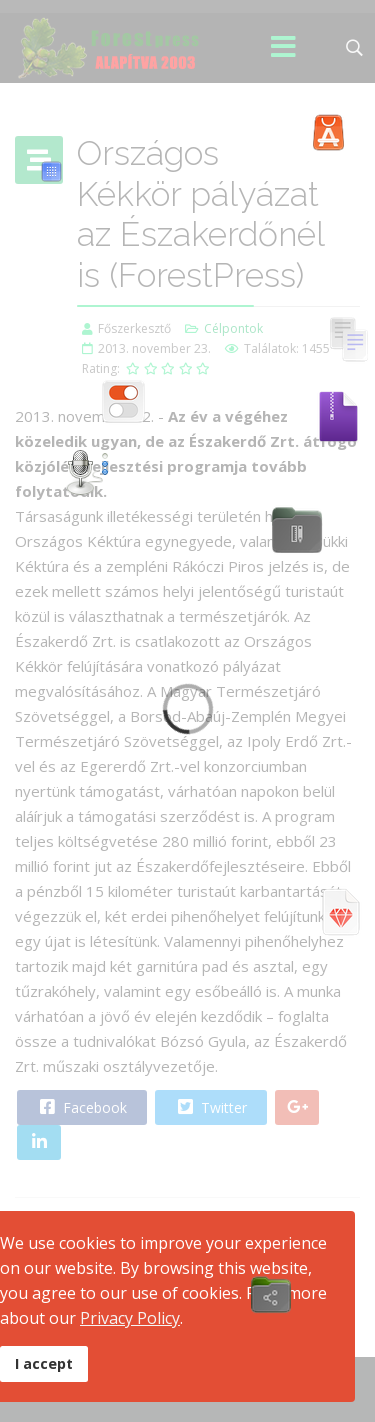 This screenshot has width=375, height=1422. I want to click on access desktop preferences and settings, so click(123, 401).